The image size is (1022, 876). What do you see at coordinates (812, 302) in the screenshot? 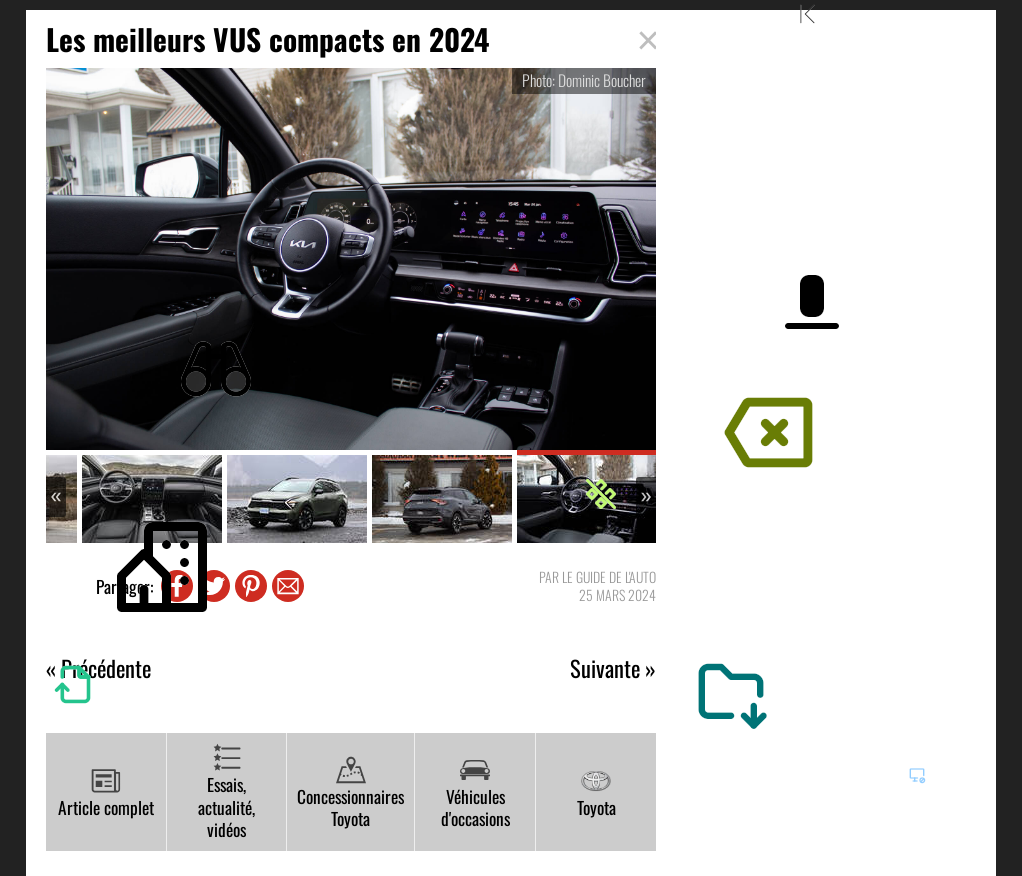
I see `align selected element to bottom` at bounding box center [812, 302].